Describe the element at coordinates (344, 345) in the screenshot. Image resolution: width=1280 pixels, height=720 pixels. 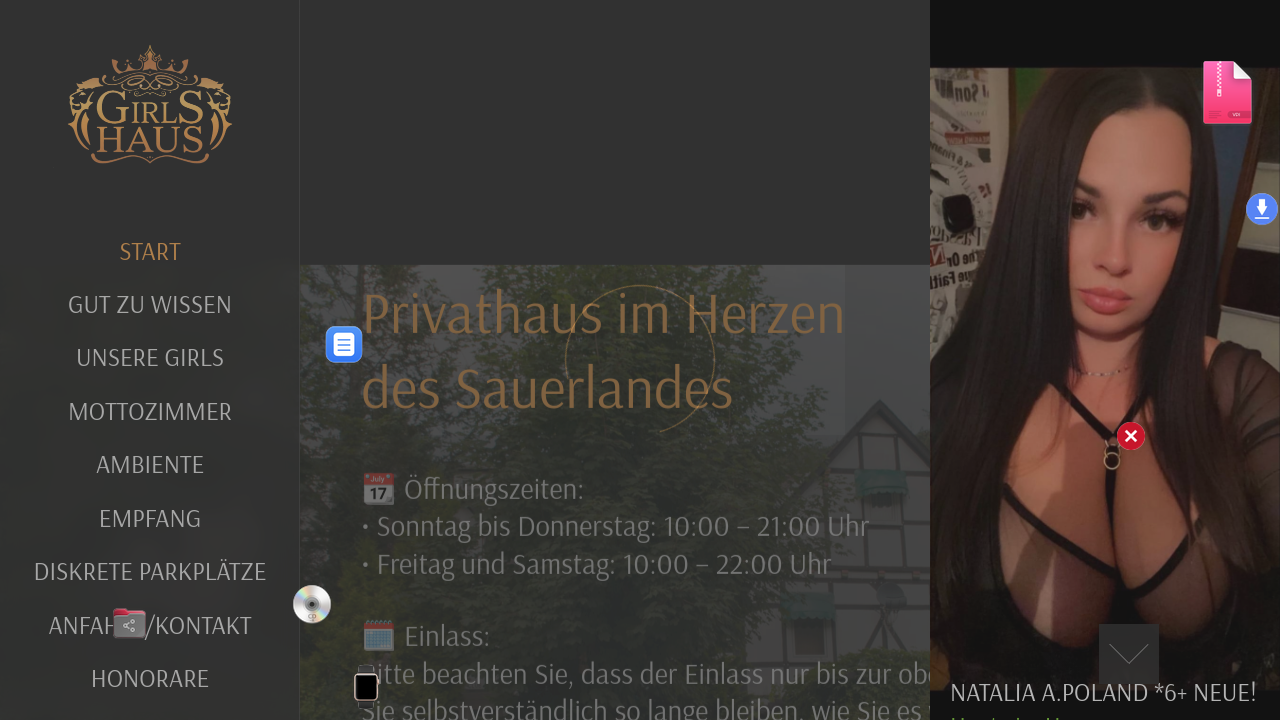
I see `open system actions or shortcuts settings` at that location.